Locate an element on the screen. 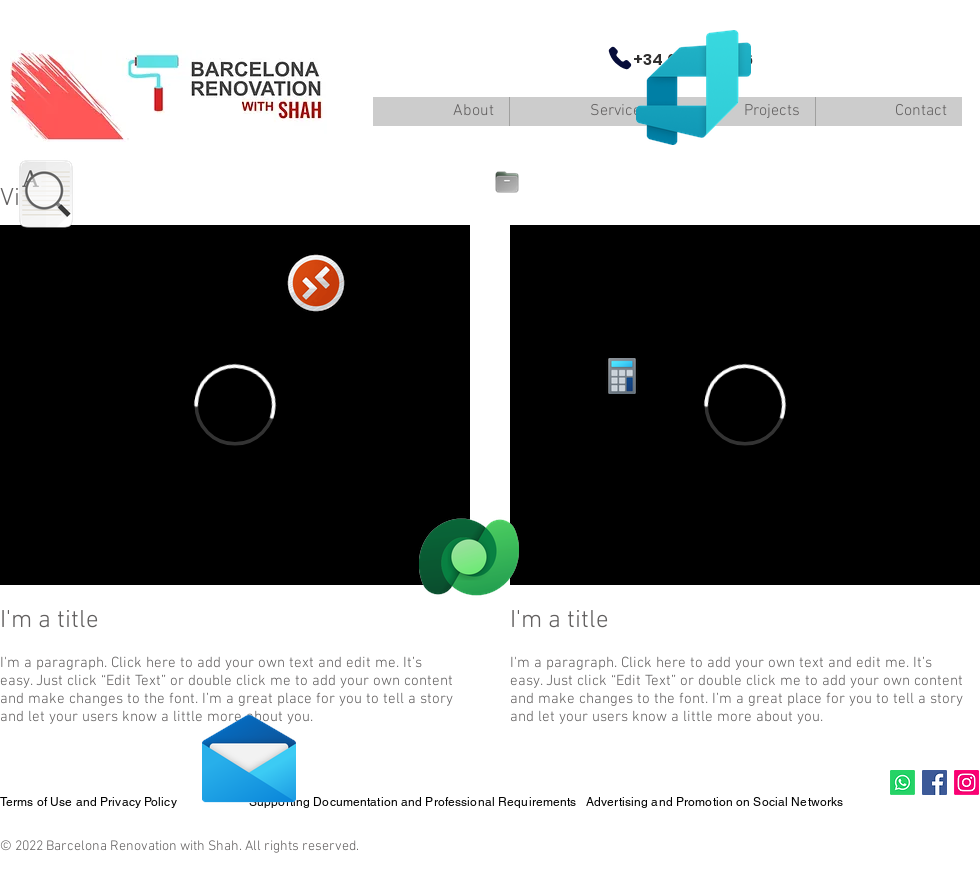  open visualblend application is located at coordinates (693, 87).